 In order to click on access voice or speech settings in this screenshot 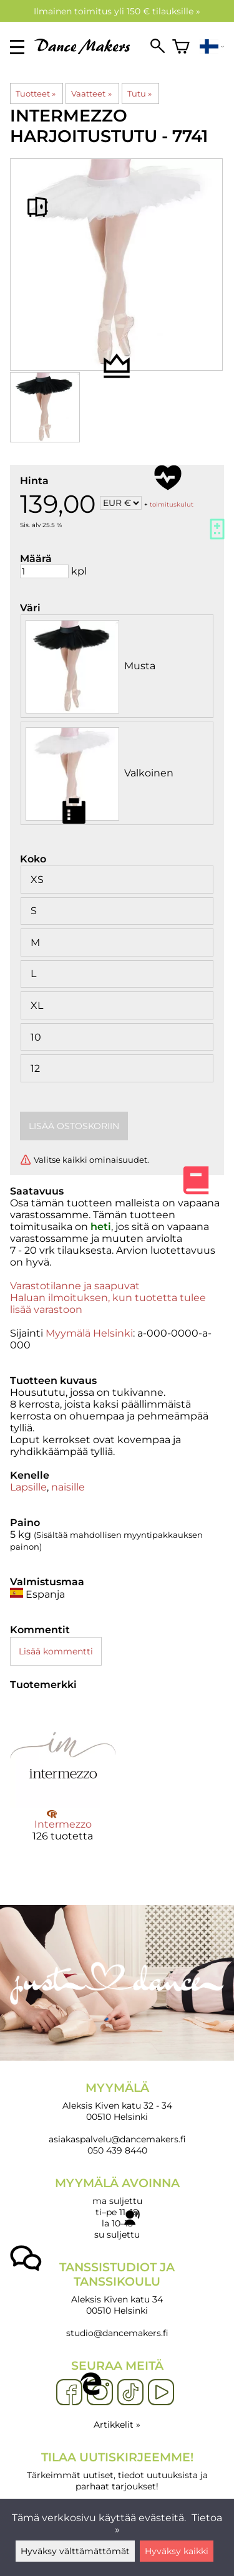, I will do `click(132, 2218)`.